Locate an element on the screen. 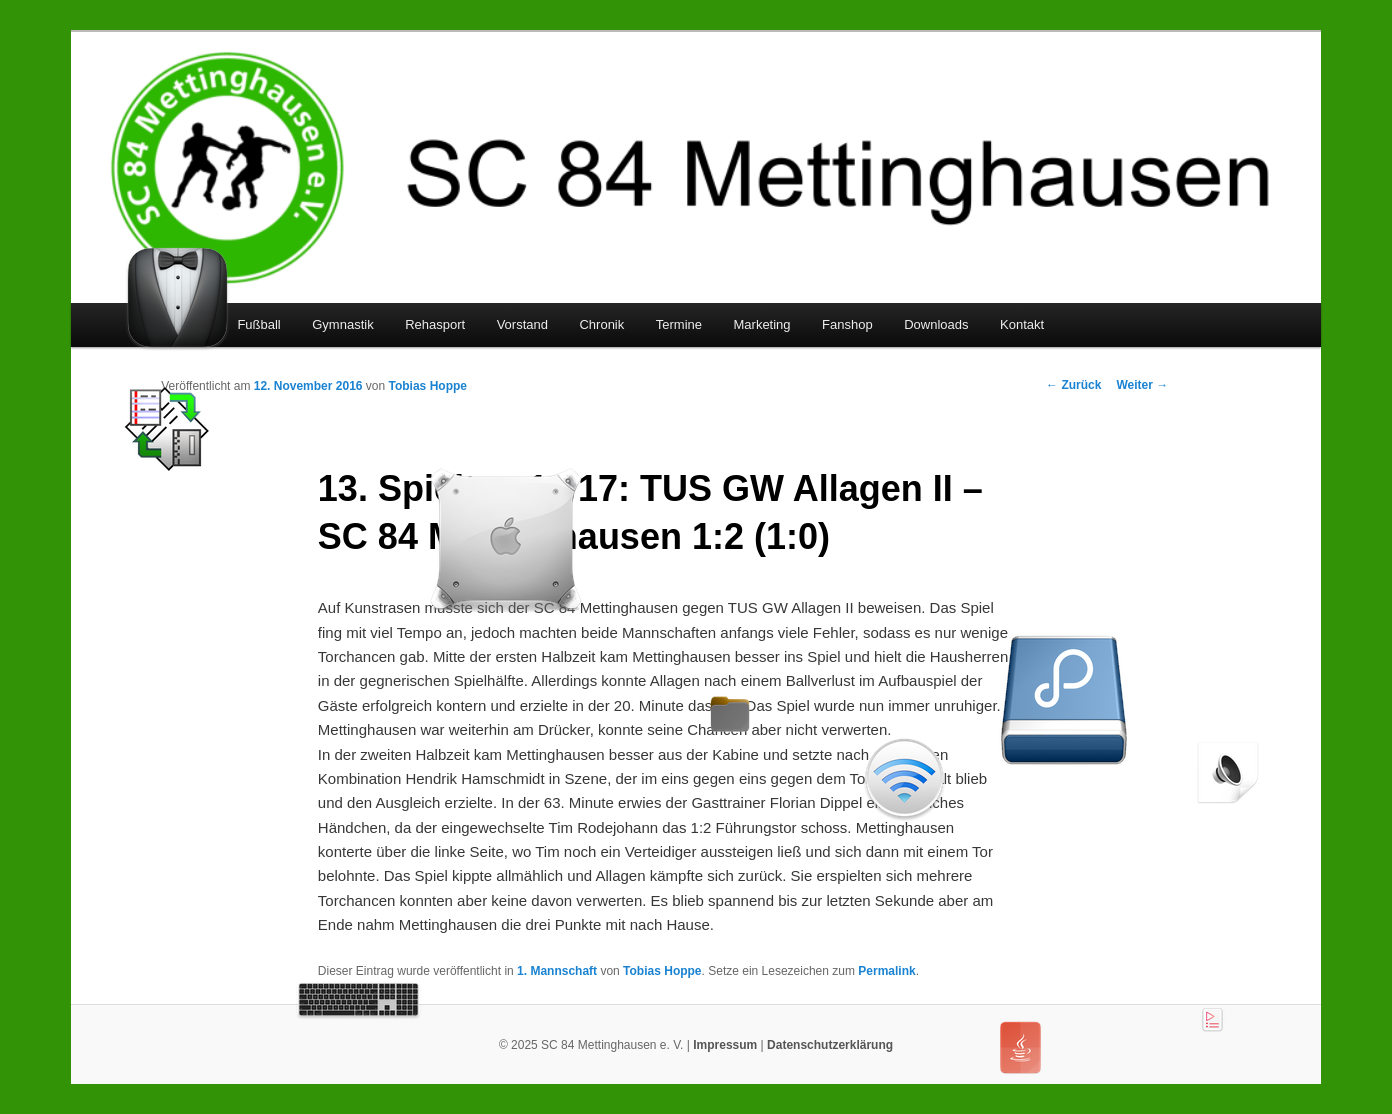 This screenshot has height=1114, width=1392. a sound clipping or audio snippet file is located at coordinates (1228, 774).